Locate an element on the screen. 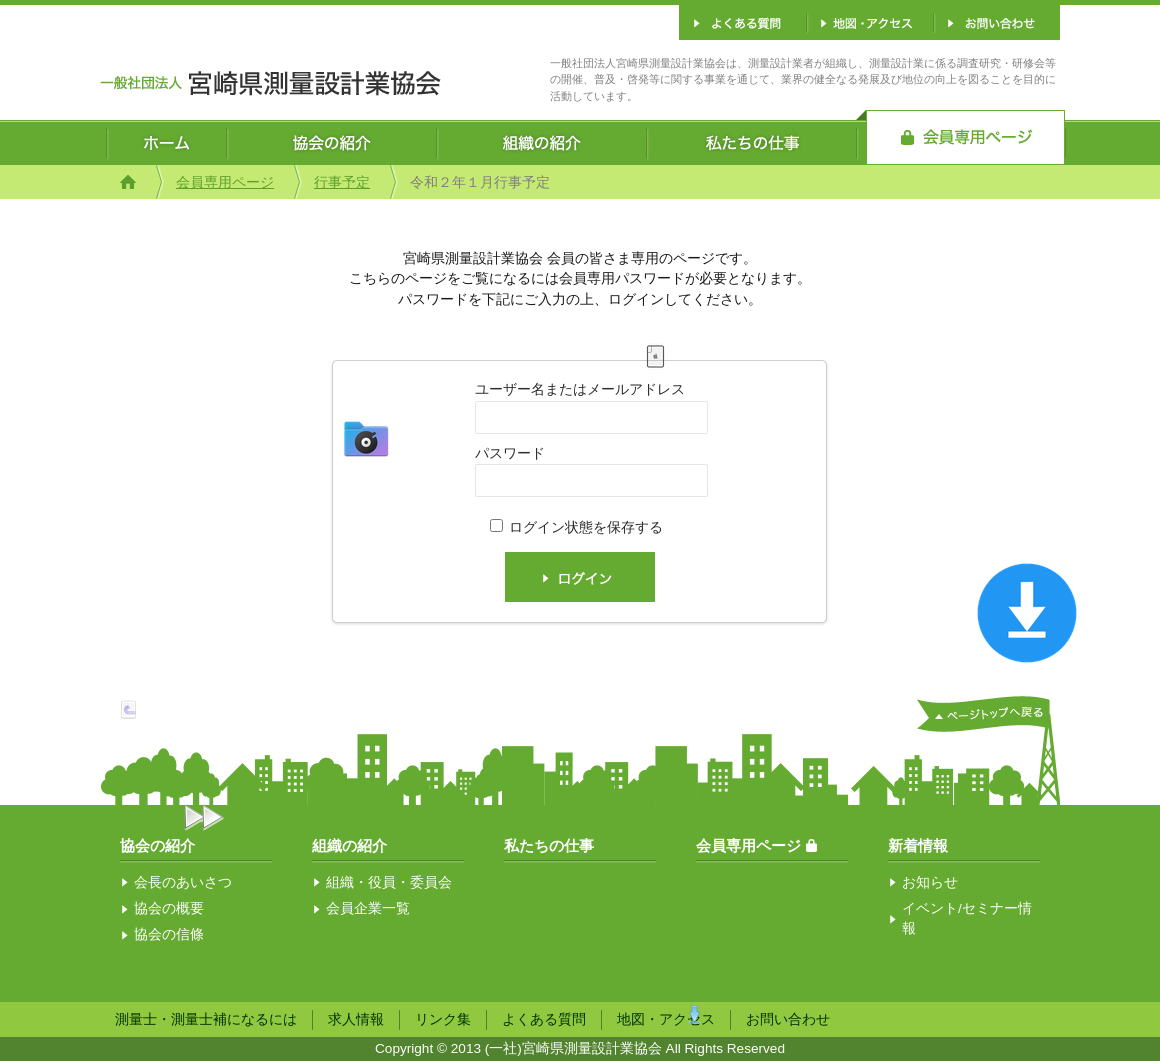  save file with a new name or location is located at coordinates (694, 1014).